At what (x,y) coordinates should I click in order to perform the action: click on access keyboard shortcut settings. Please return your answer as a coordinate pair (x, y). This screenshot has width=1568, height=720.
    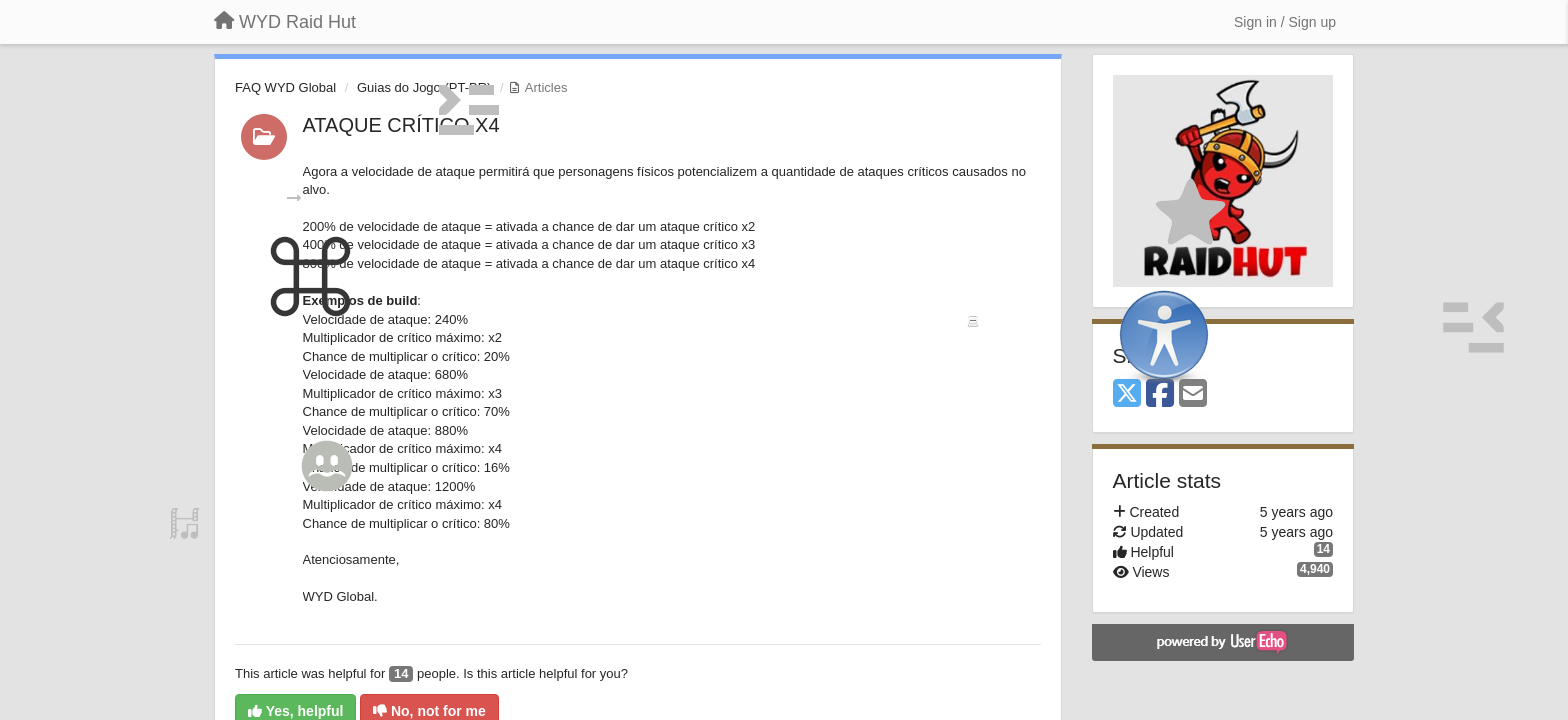
    Looking at the image, I should click on (310, 276).